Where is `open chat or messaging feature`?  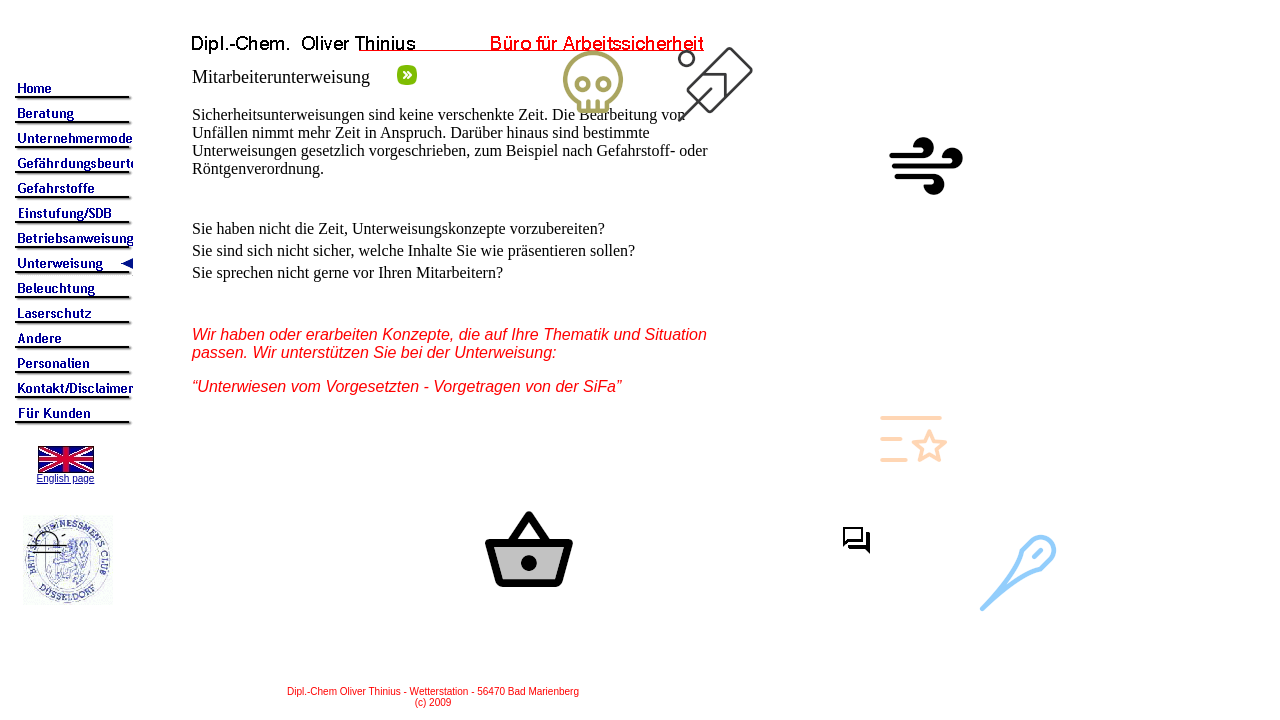
open chat or messaging feature is located at coordinates (856, 540).